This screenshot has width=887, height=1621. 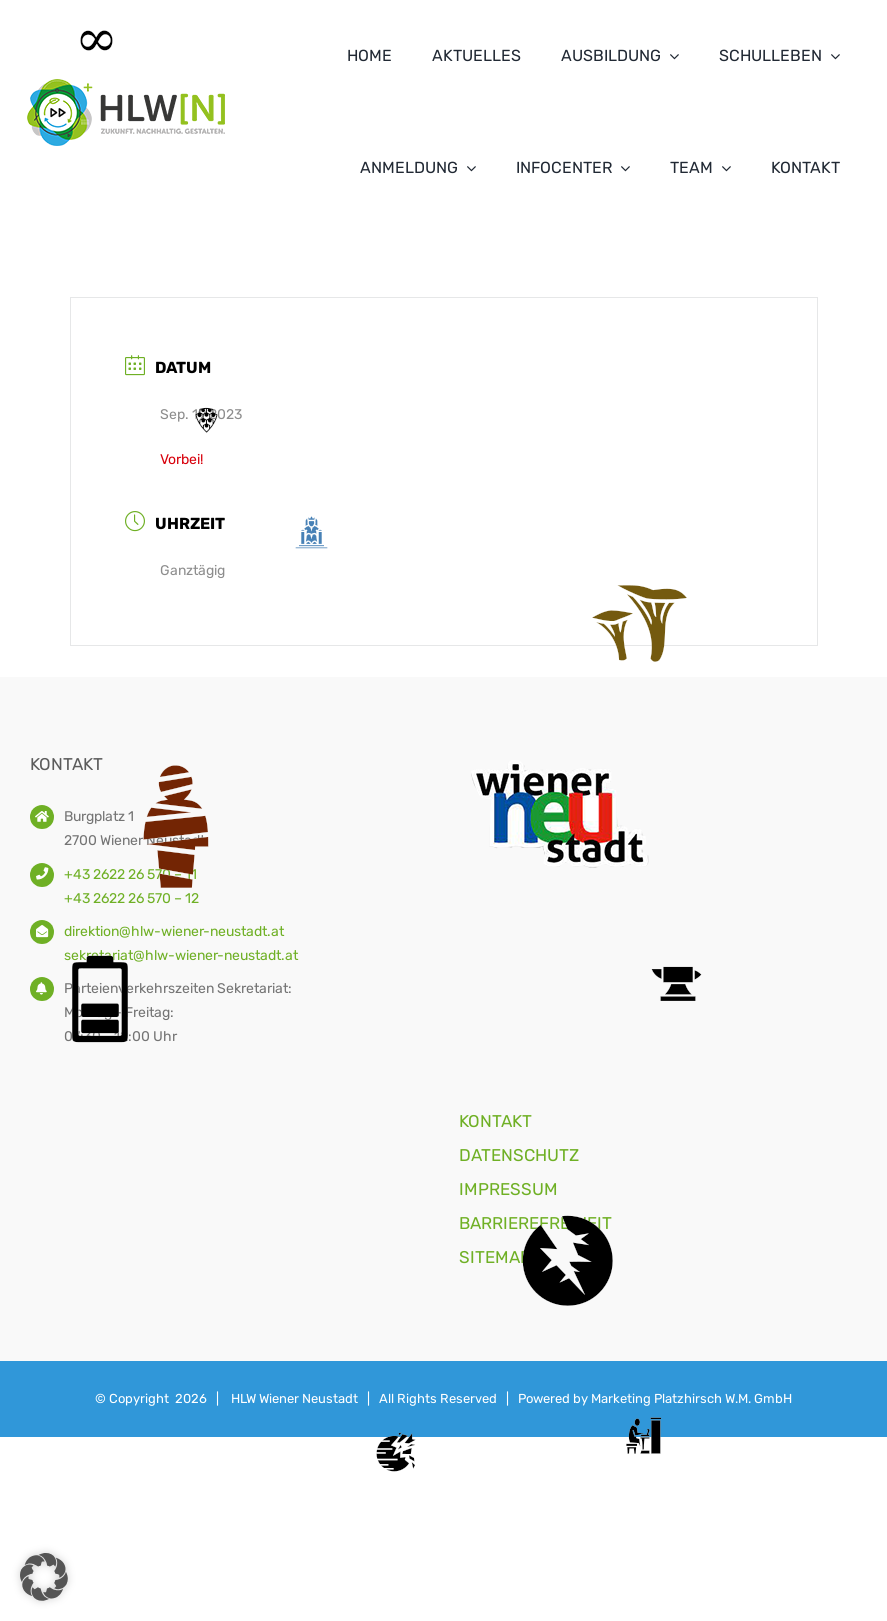 I want to click on indicates battery at 50% charge, so click(x=100, y=999).